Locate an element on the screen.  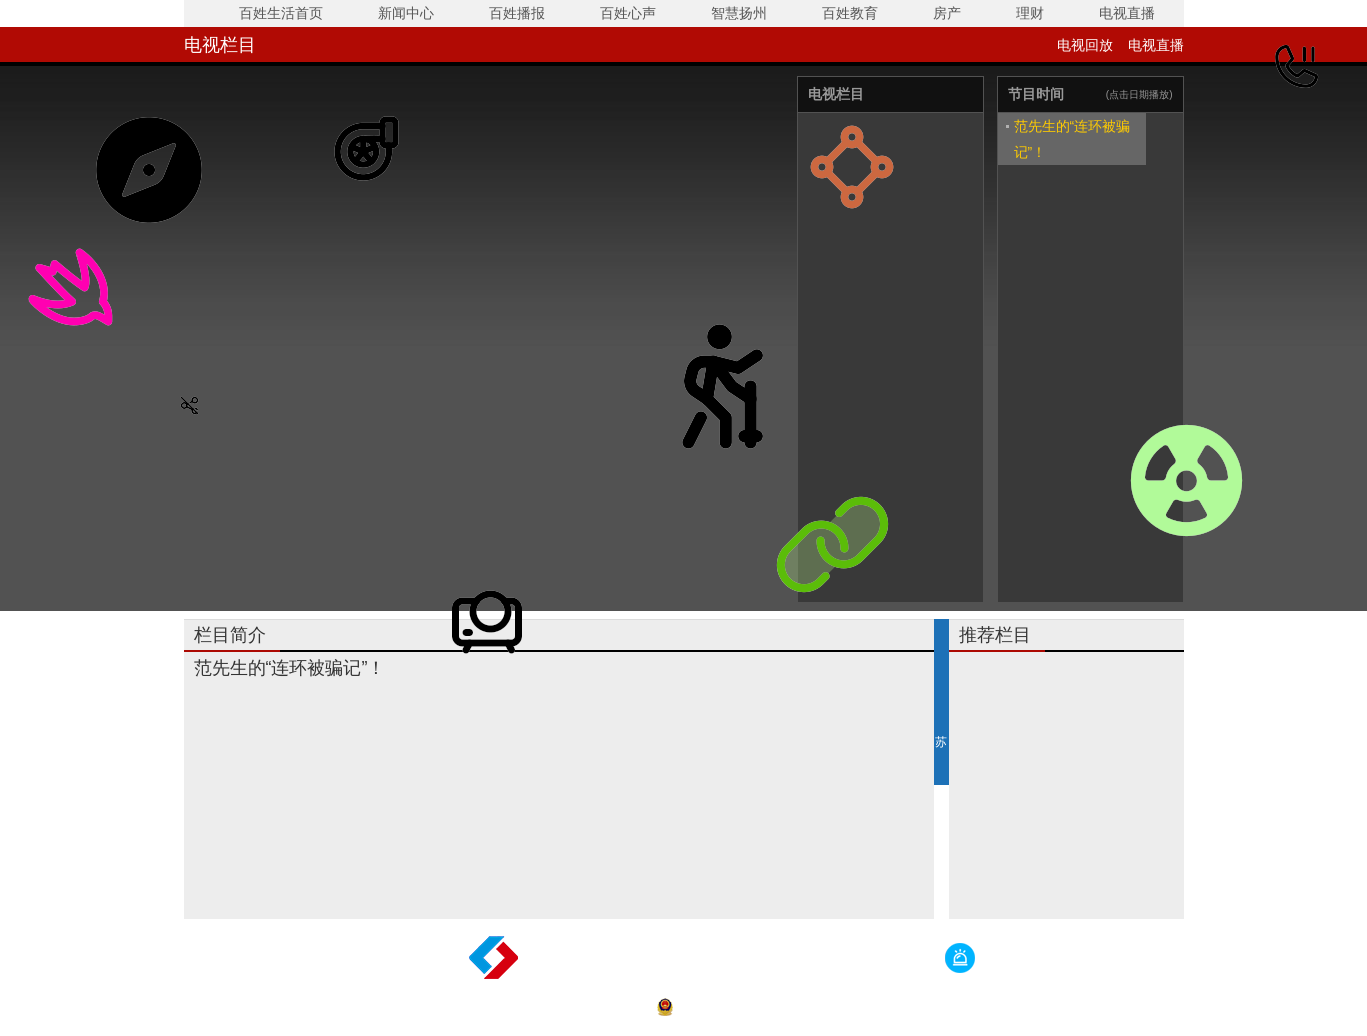
put current call on hold is located at coordinates (1297, 65).